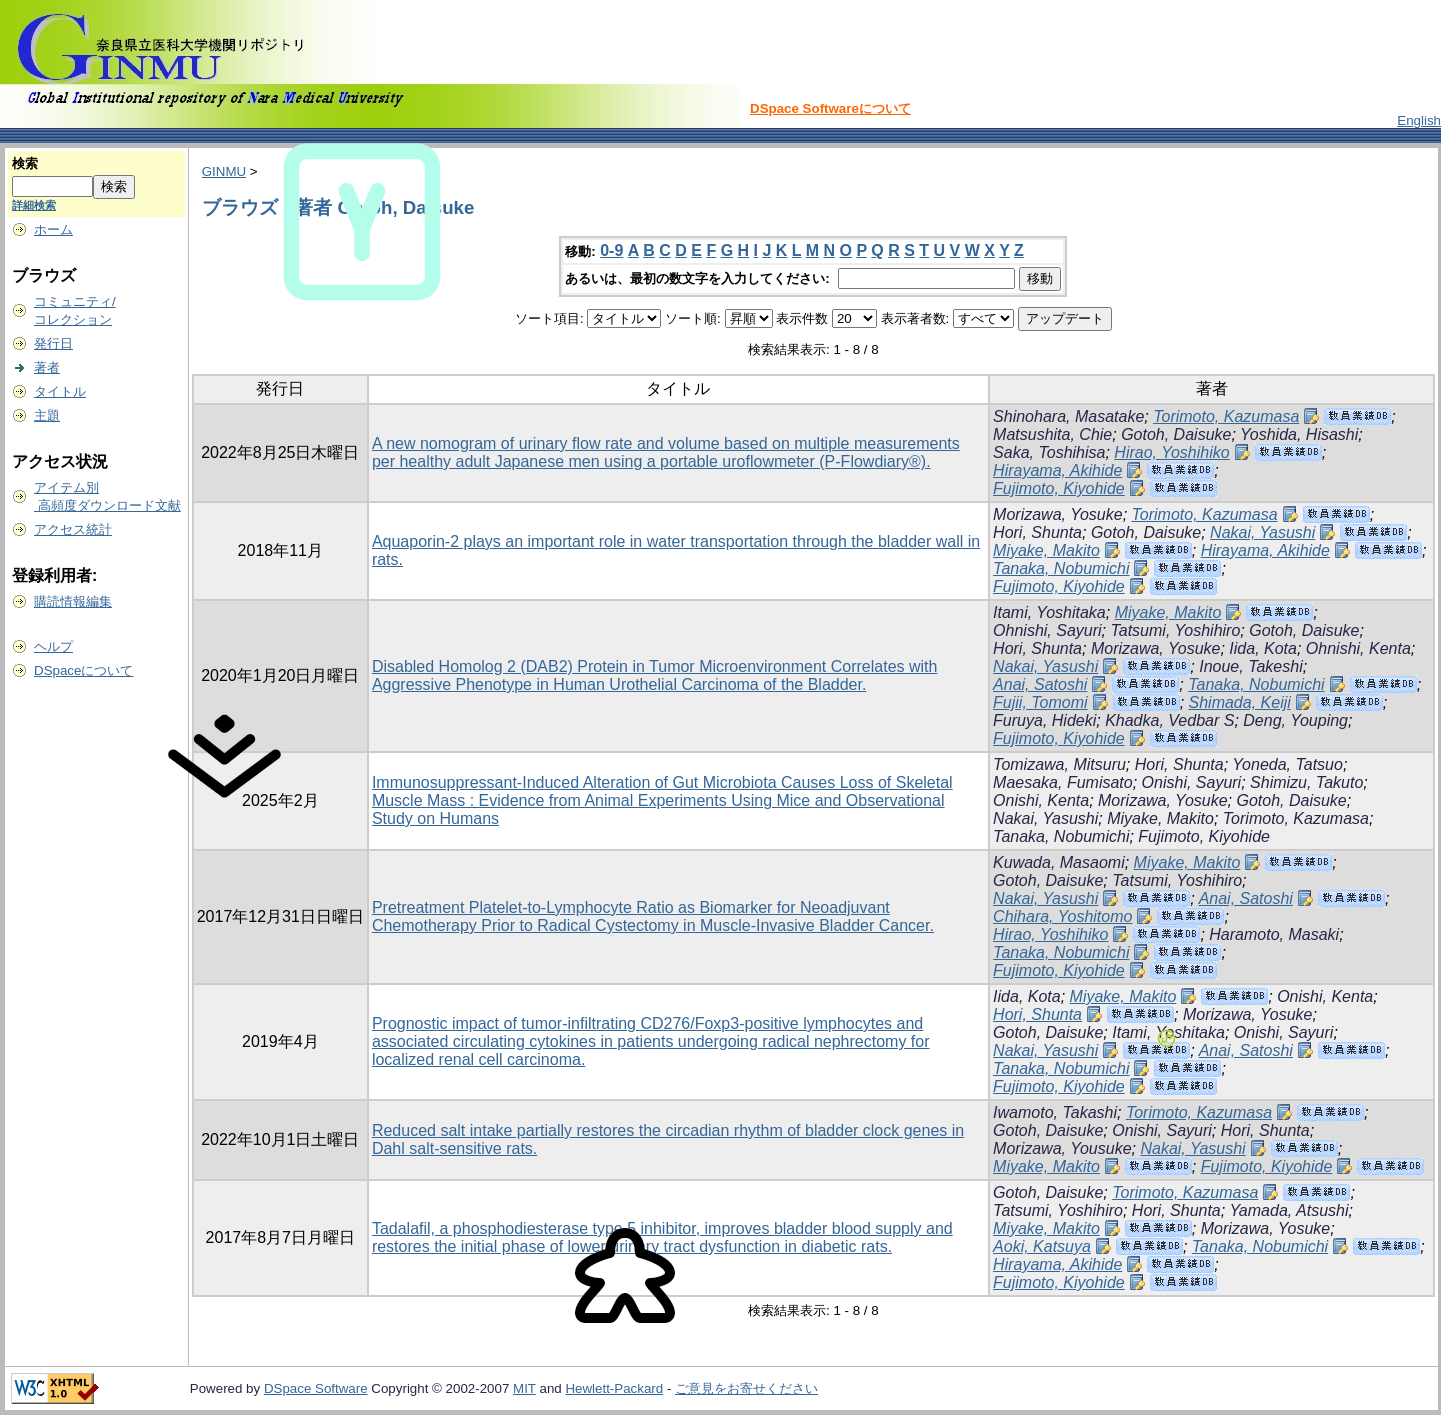 The height and width of the screenshot is (1415, 1441). I want to click on open WeChat miniprogram, so click(1166, 1038).